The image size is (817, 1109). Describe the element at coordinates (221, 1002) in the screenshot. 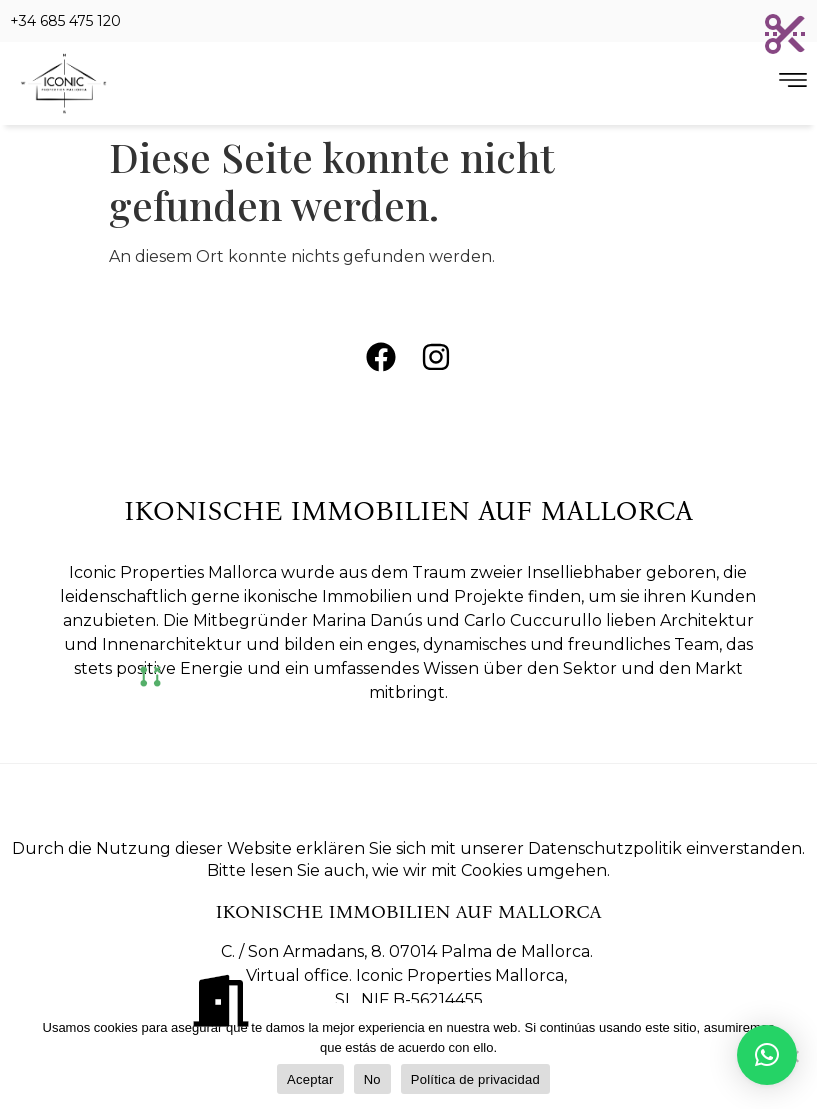

I see `log out or exit the application` at that location.